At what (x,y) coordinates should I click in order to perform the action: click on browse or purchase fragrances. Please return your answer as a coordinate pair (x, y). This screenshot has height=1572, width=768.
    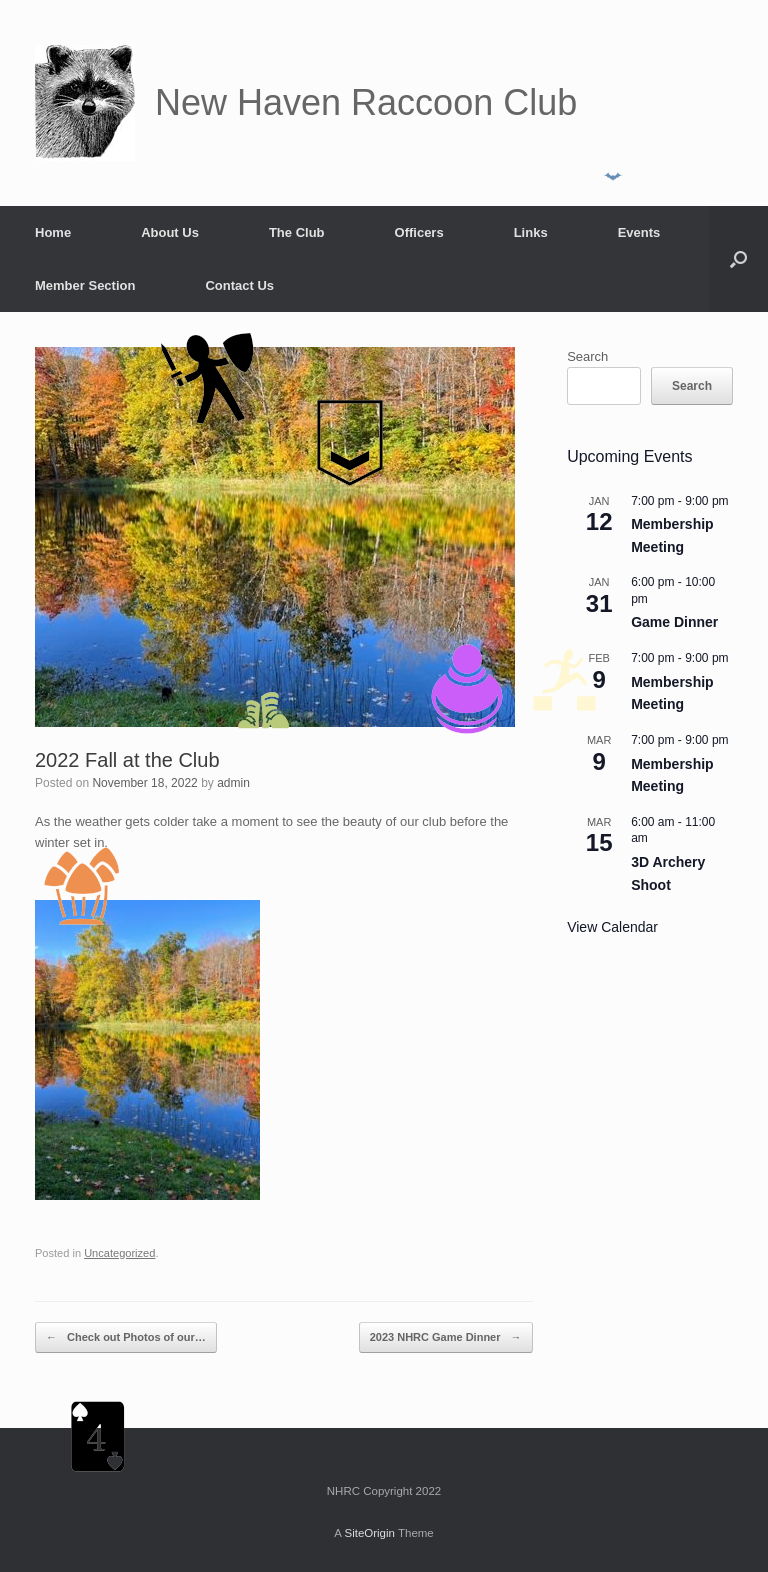
    Looking at the image, I should click on (467, 689).